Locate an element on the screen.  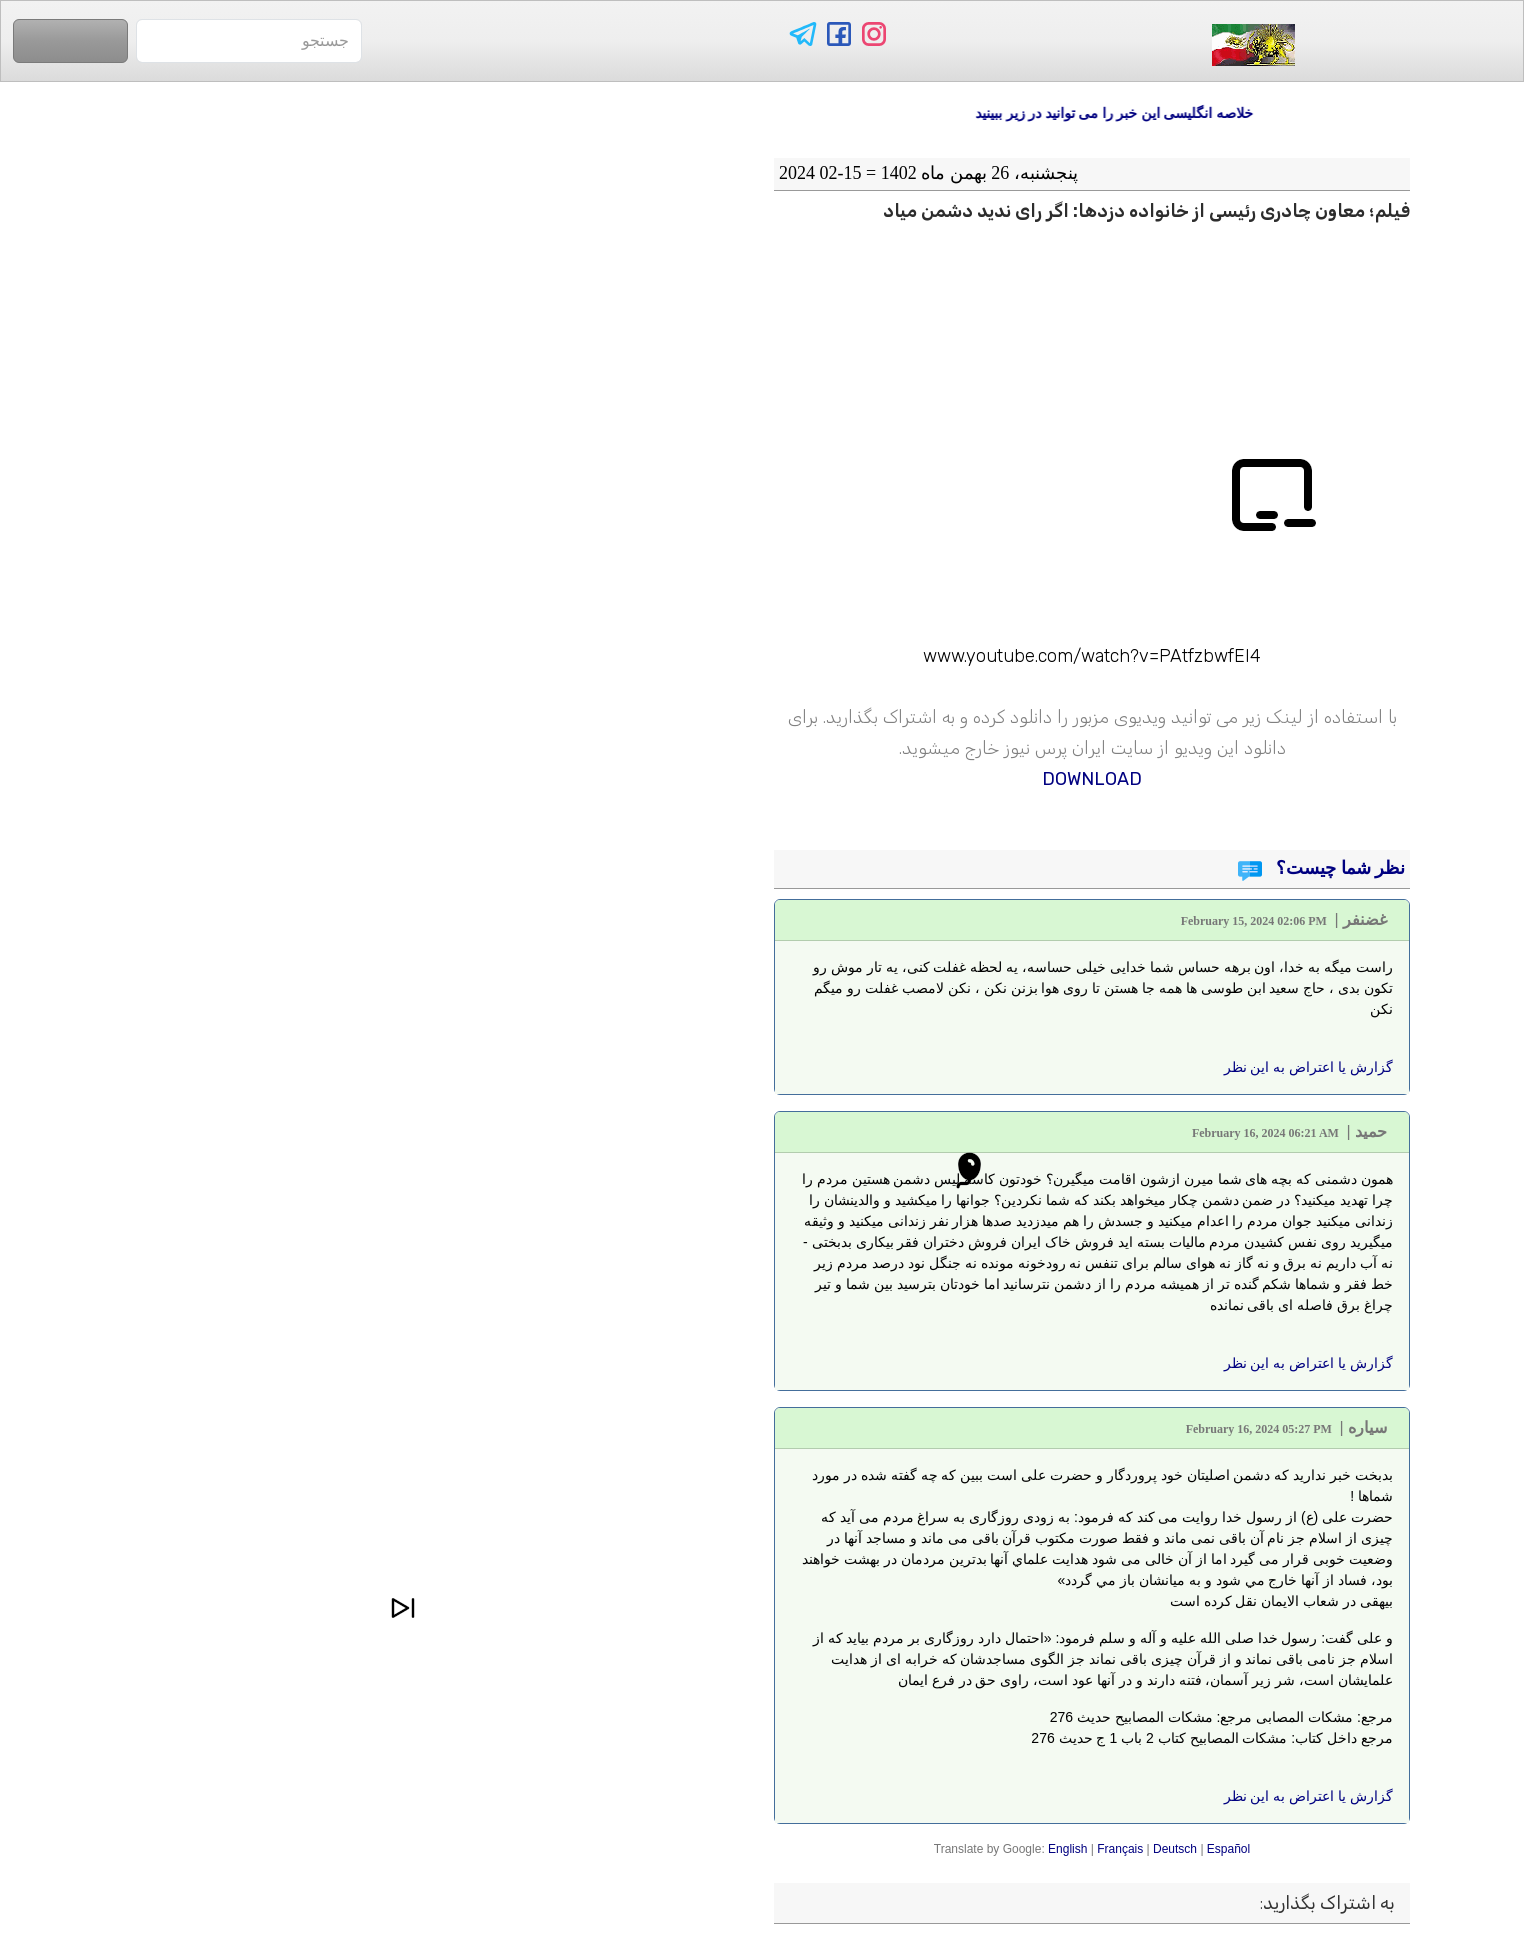
remove a paired tablet device is located at coordinates (1272, 495).